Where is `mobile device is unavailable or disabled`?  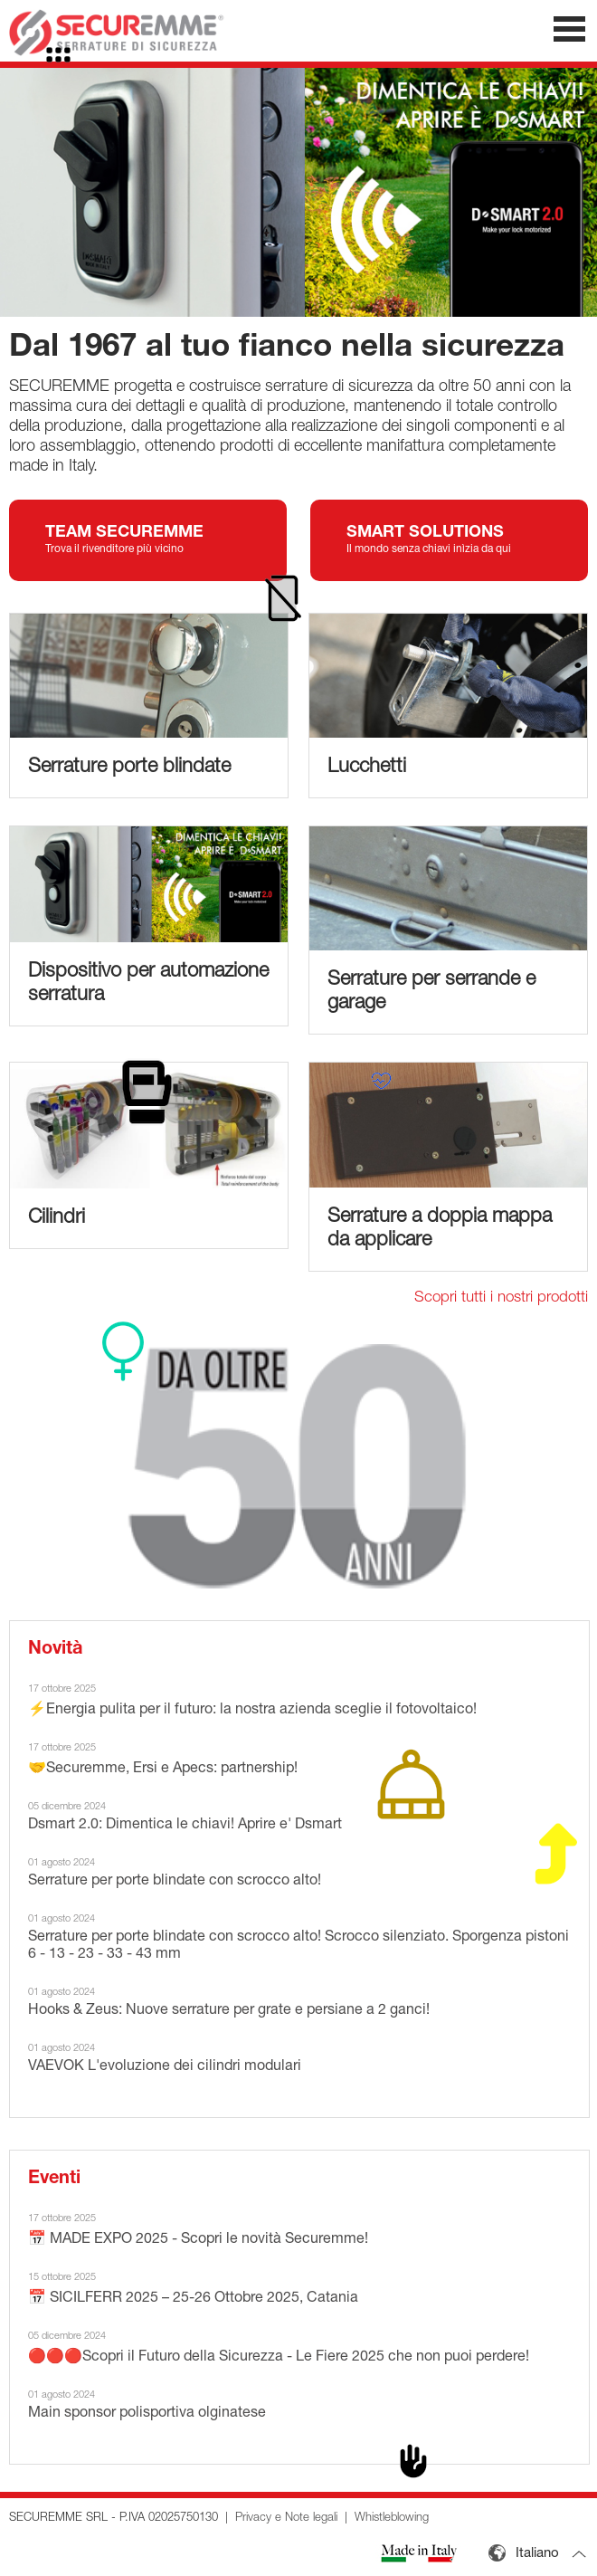
mobile device is unavailable or disabled is located at coordinates (283, 598).